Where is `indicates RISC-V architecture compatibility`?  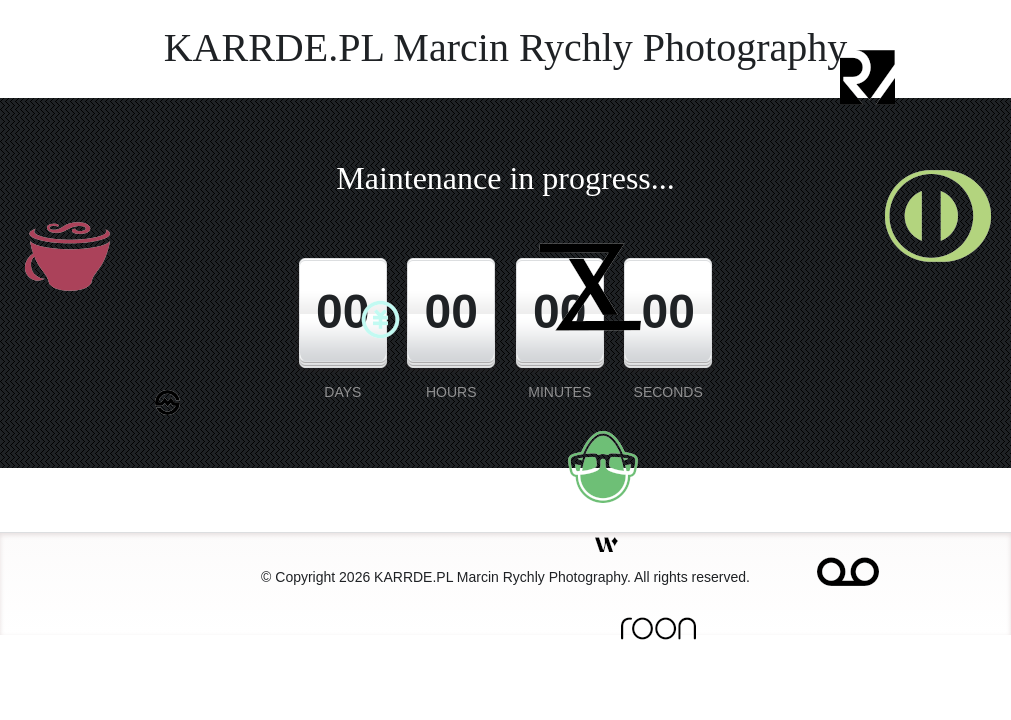 indicates RISC-V architecture compatibility is located at coordinates (867, 77).